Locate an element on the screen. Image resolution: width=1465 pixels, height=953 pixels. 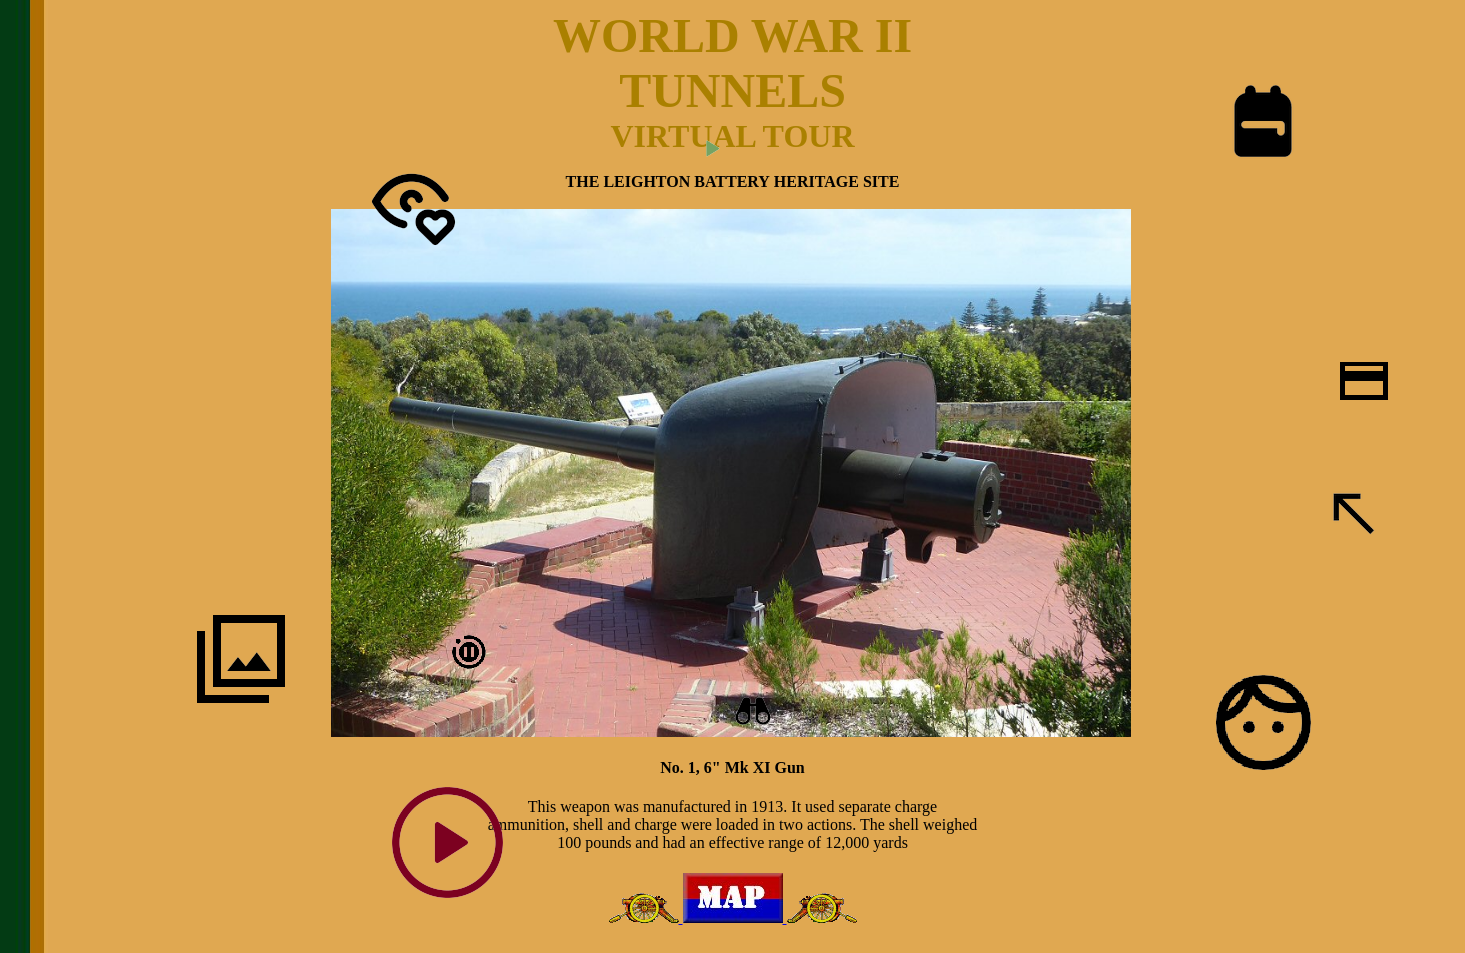
access your backpack or bag inventory is located at coordinates (1263, 121).